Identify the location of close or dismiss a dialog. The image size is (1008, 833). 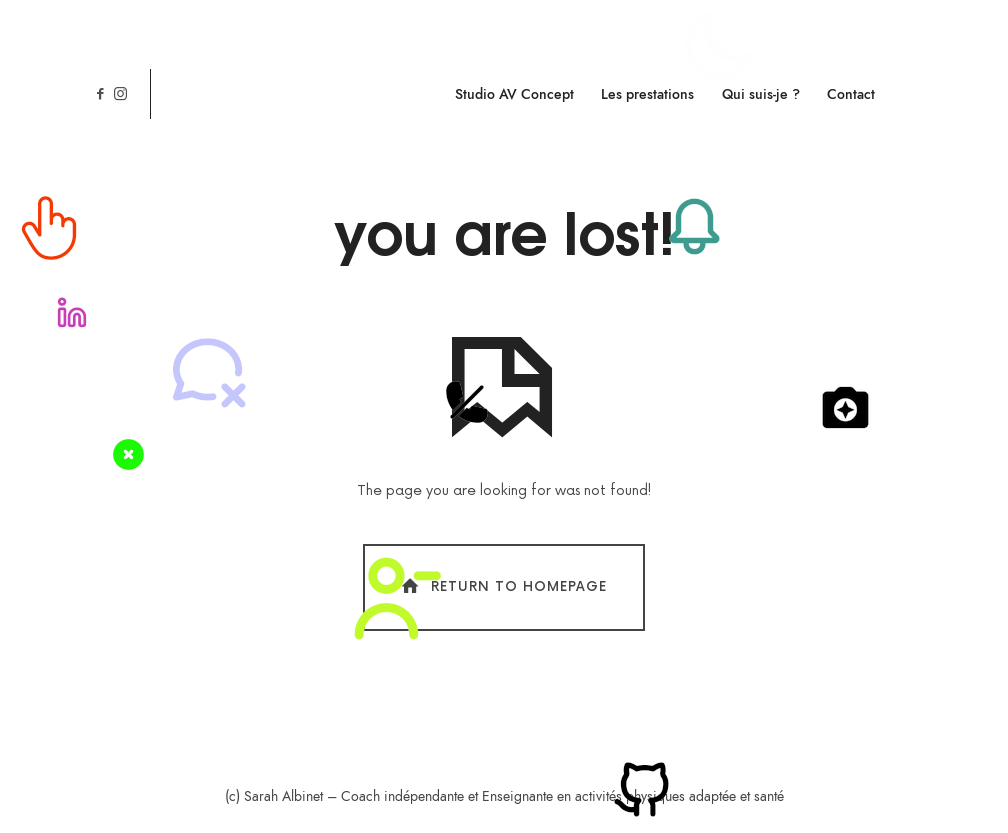
(128, 454).